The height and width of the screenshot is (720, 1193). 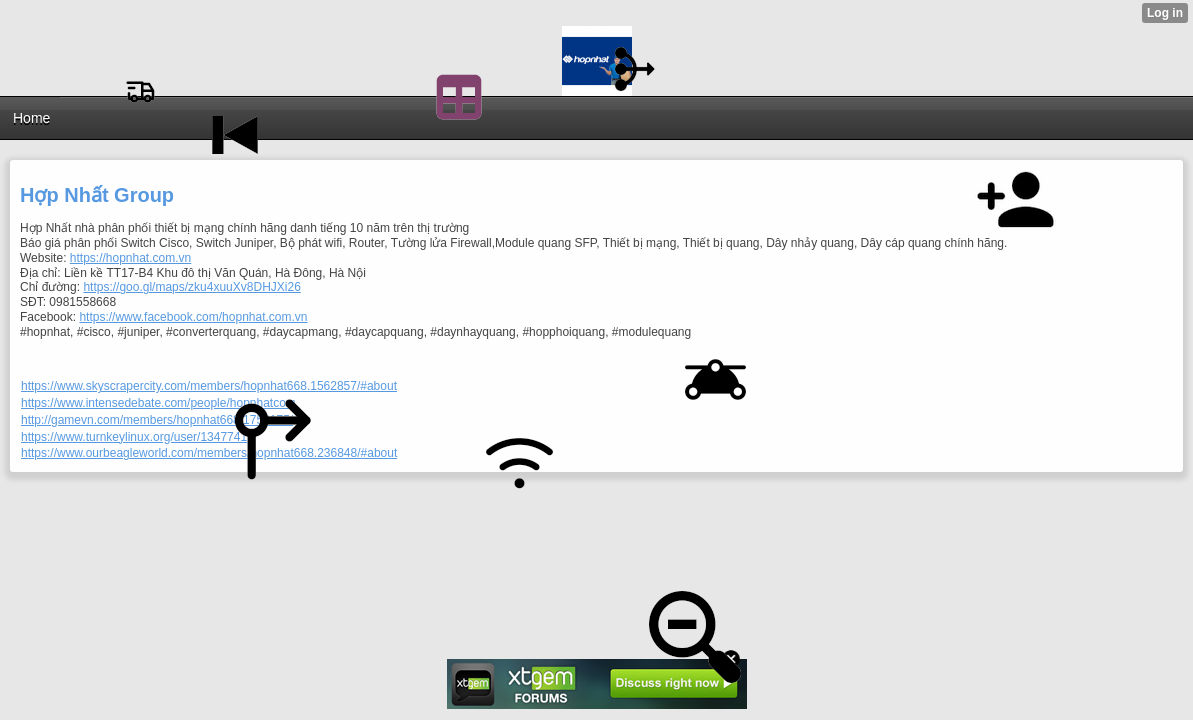 What do you see at coordinates (235, 135) in the screenshot?
I see `skip to previous track` at bounding box center [235, 135].